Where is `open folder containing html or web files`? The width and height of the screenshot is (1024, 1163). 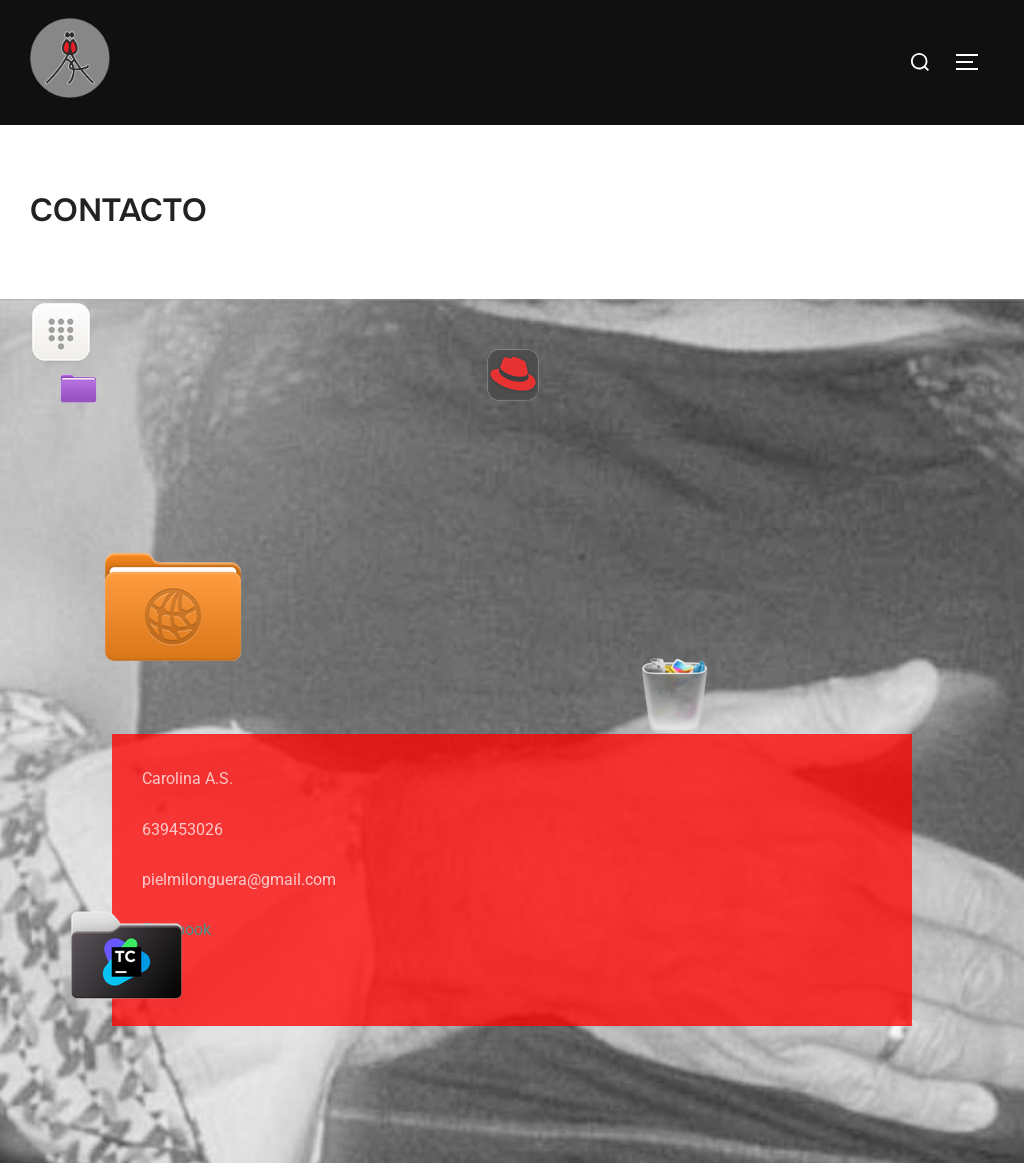 open folder containing html or web files is located at coordinates (173, 607).